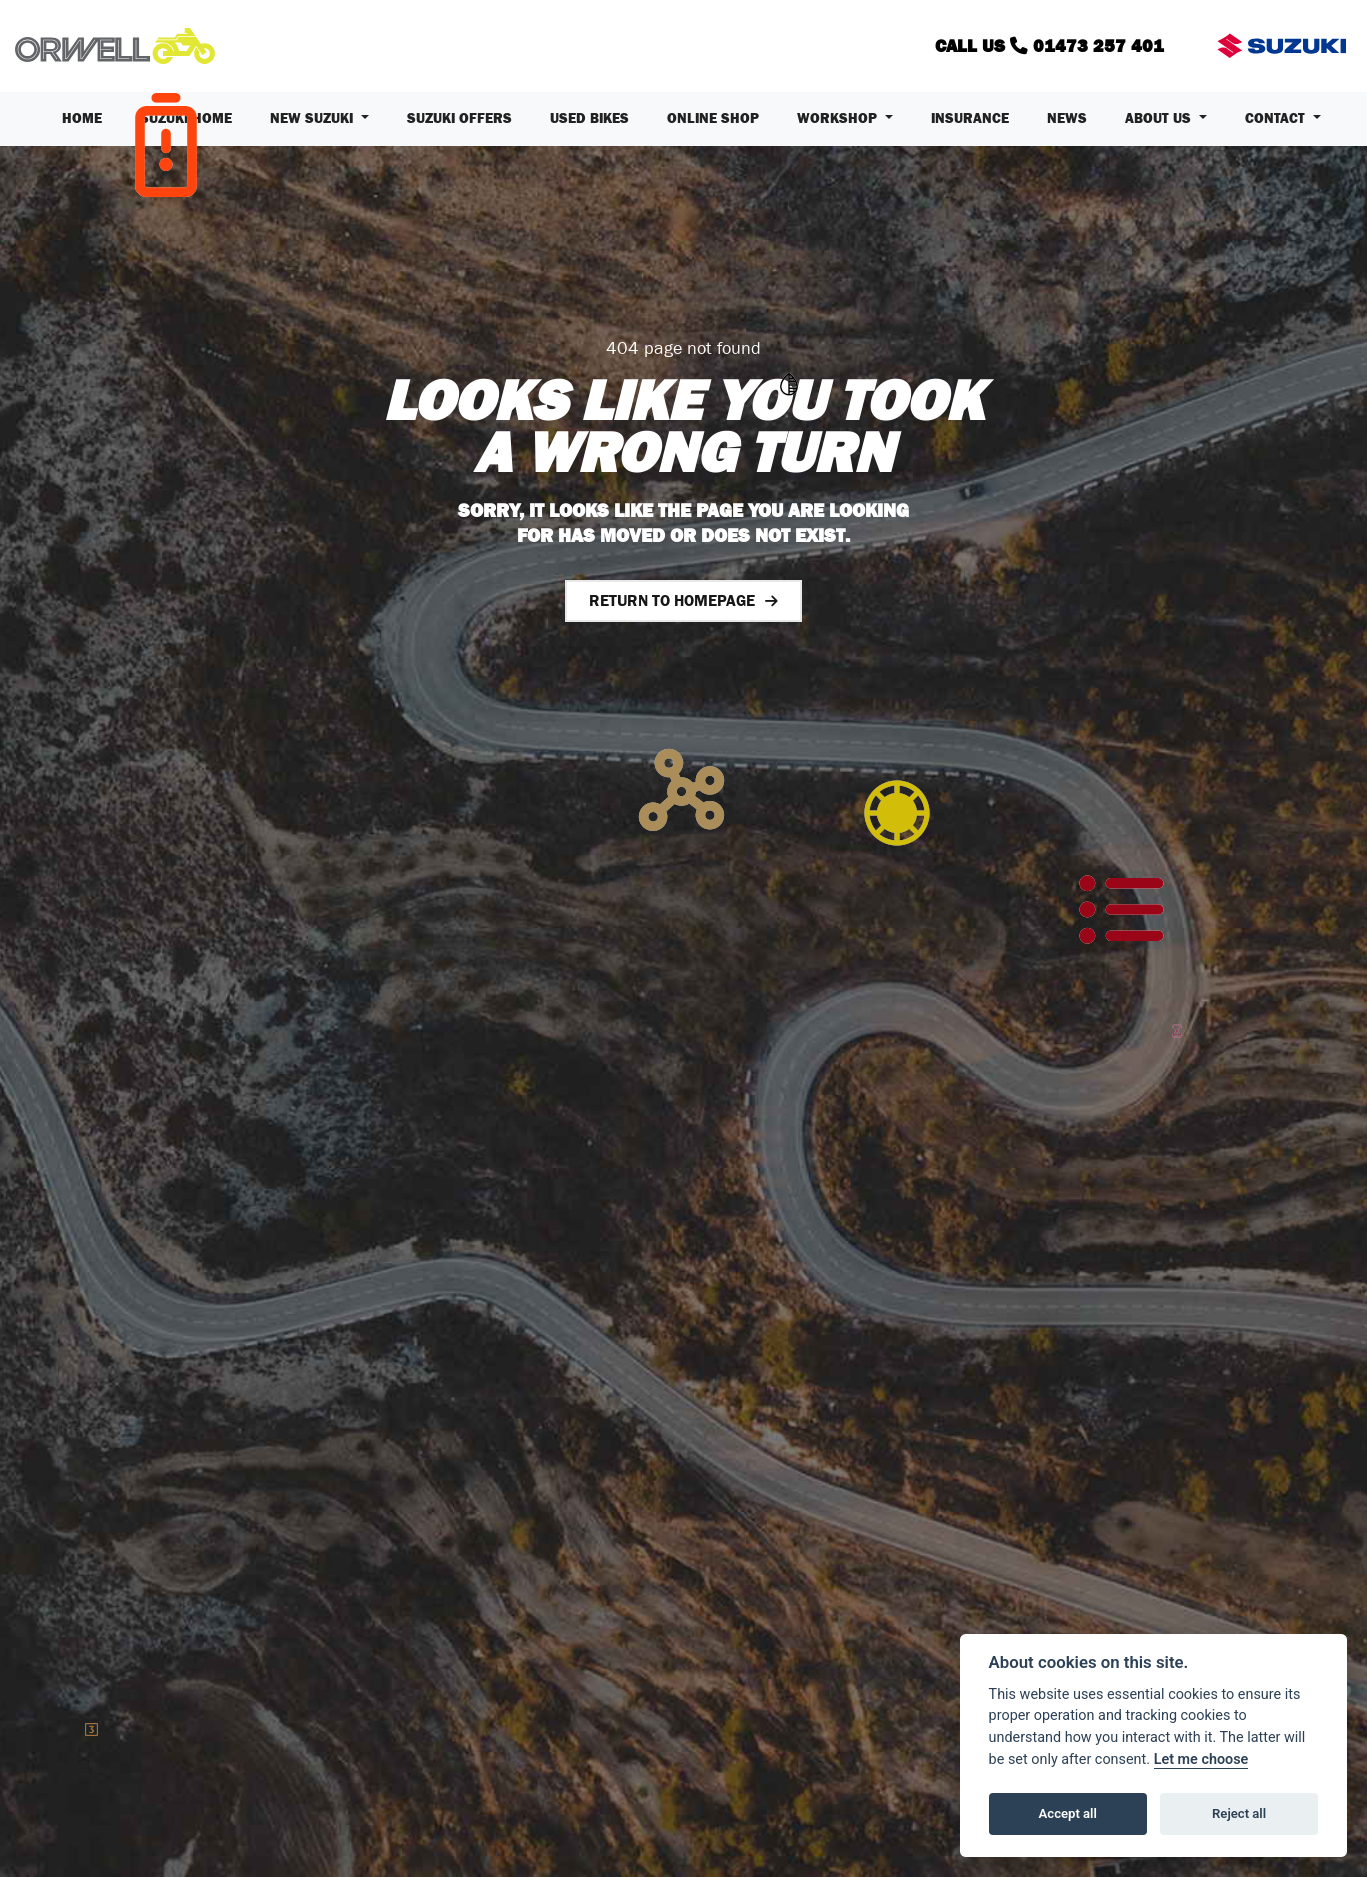 The image size is (1367, 1877). Describe the element at coordinates (681, 791) in the screenshot. I see `view network or connection graph` at that location.